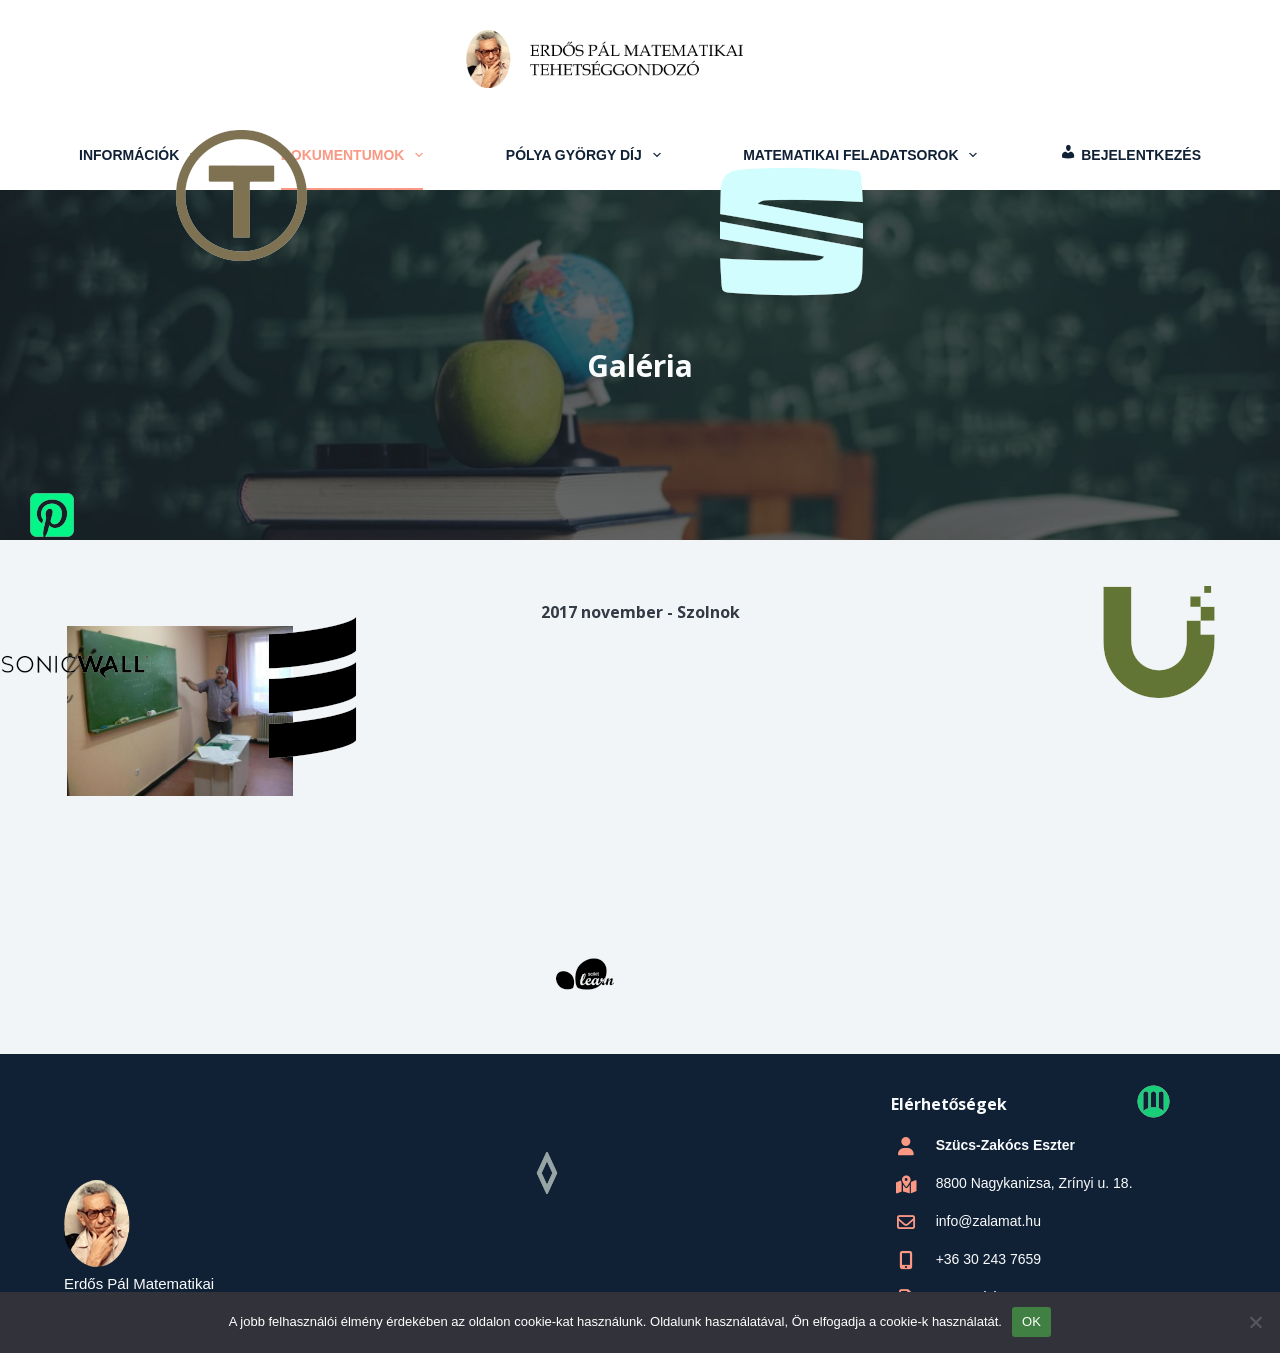 This screenshot has height=1353, width=1280. What do you see at coordinates (1159, 642) in the screenshot?
I see `ubiquiti networks company logo` at bounding box center [1159, 642].